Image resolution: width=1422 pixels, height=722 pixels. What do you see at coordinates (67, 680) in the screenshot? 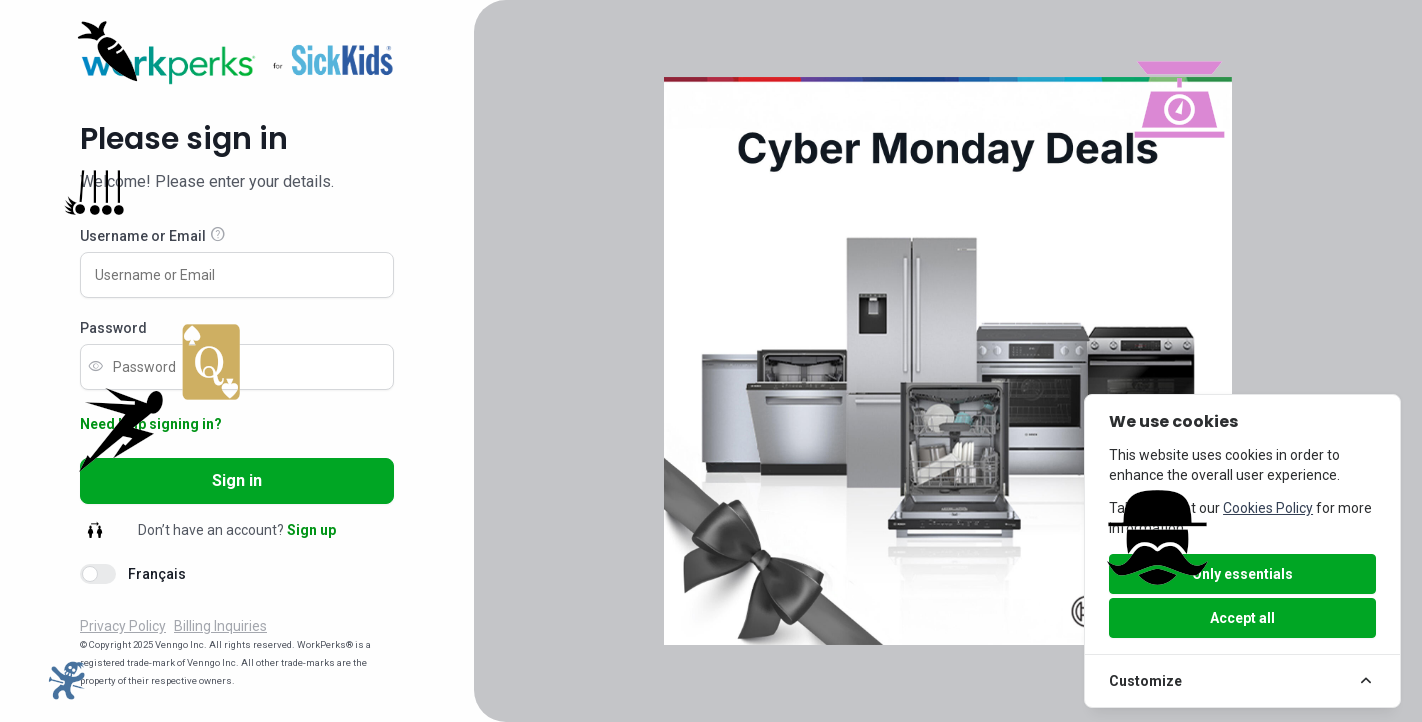
I see `cast a curse or hex on an opponent` at bounding box center [67, 680].